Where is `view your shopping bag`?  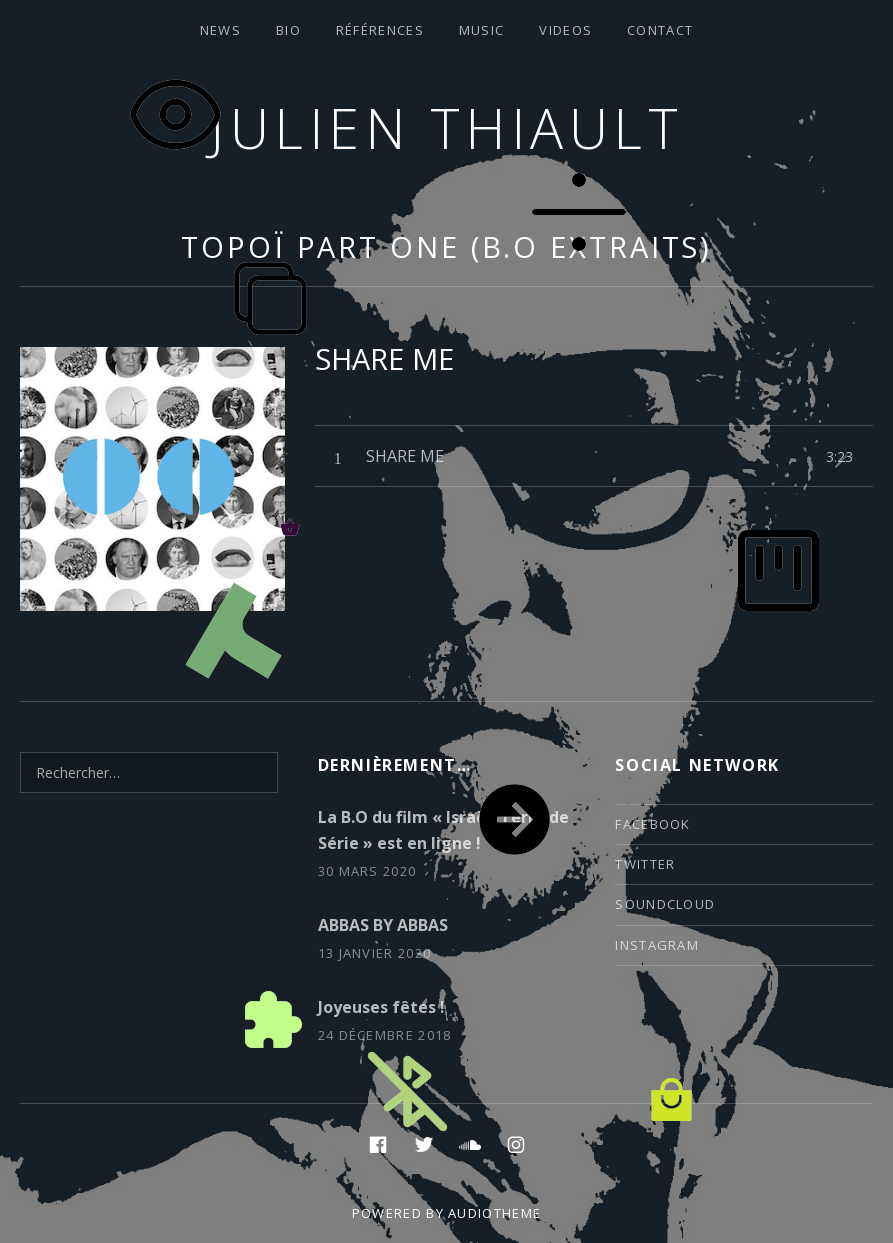 view your shopping bag is located at coordinates (671, 1099).